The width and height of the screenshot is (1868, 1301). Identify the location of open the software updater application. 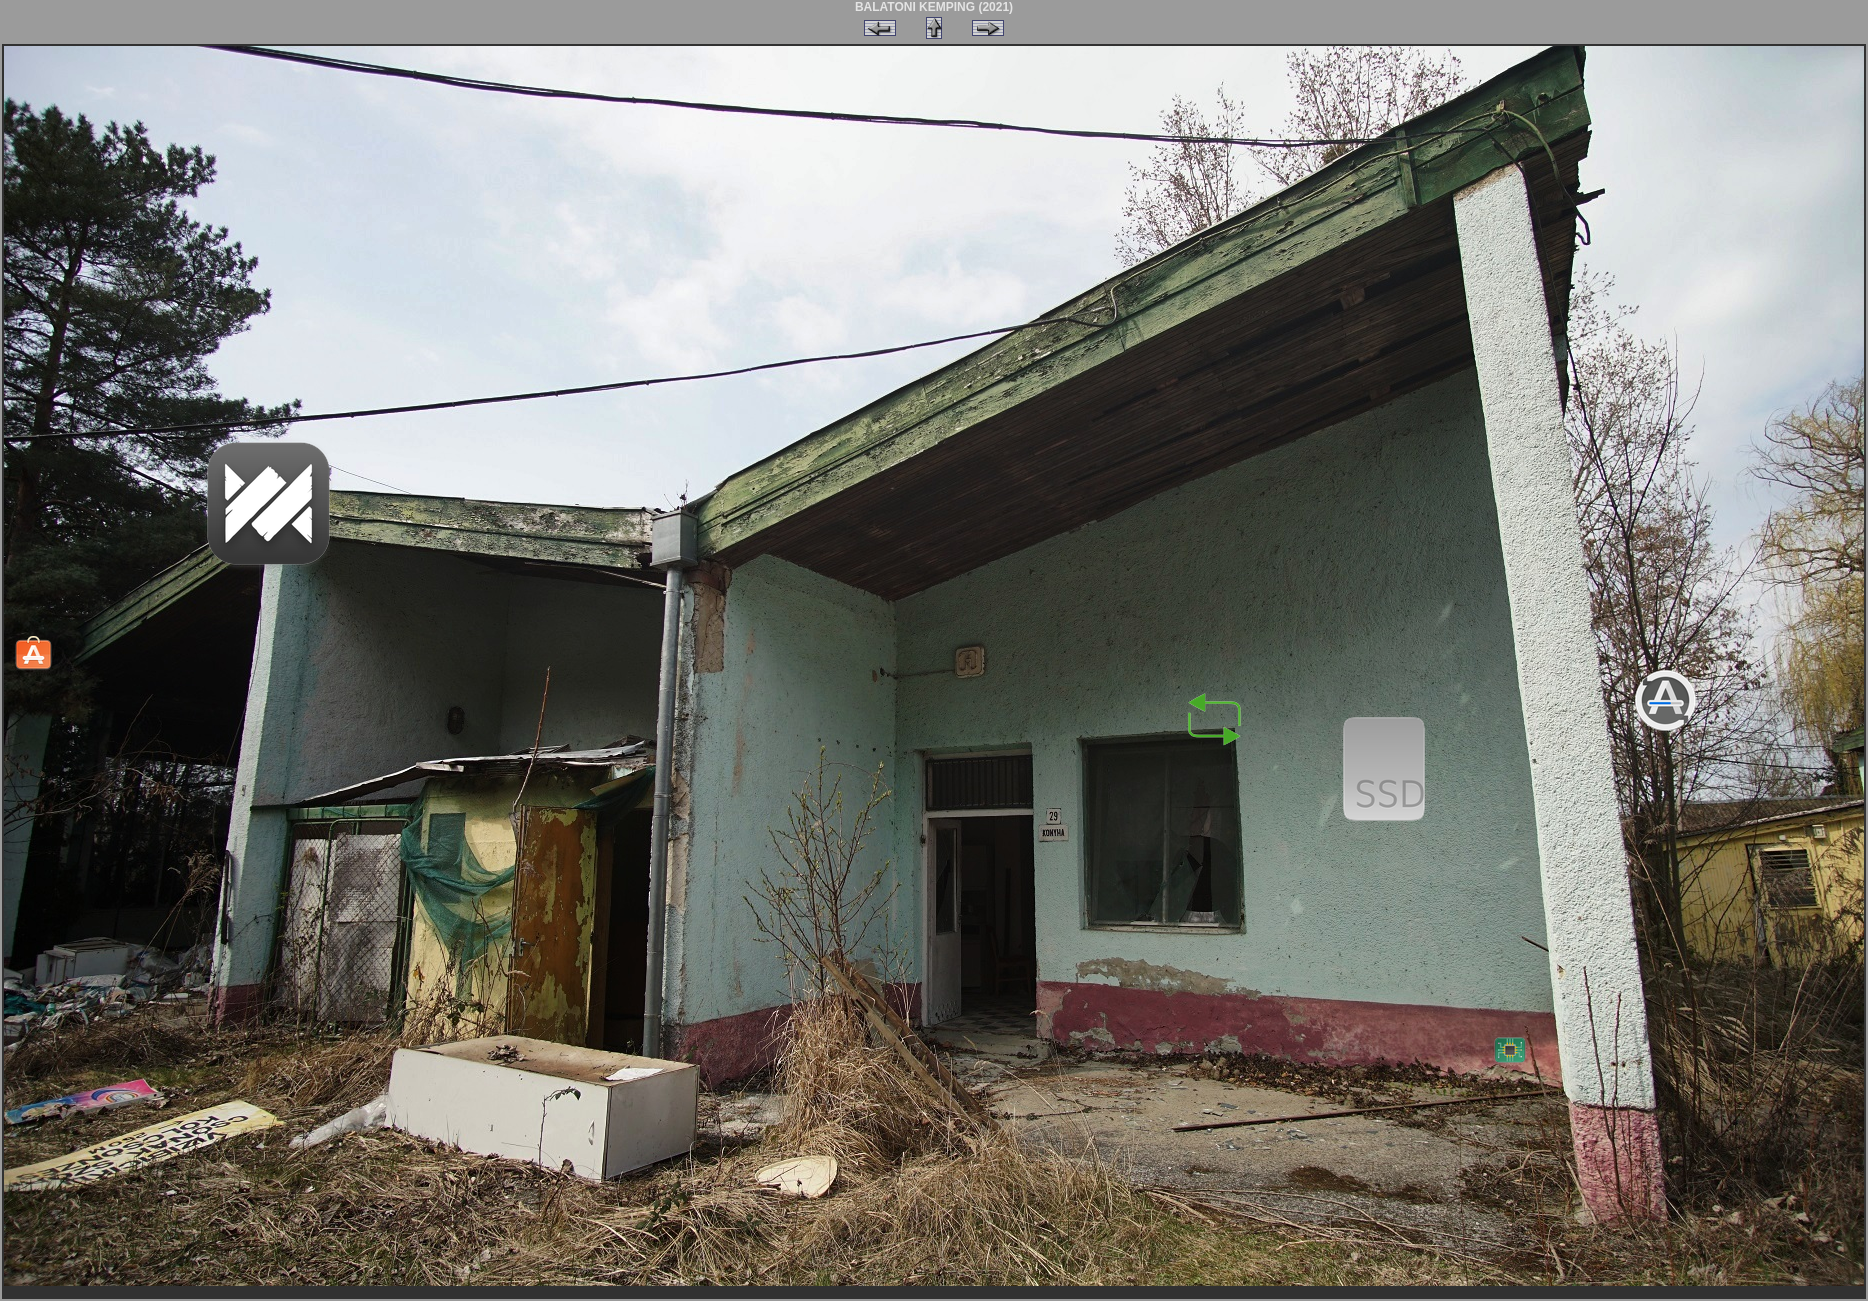
(1665, 700).